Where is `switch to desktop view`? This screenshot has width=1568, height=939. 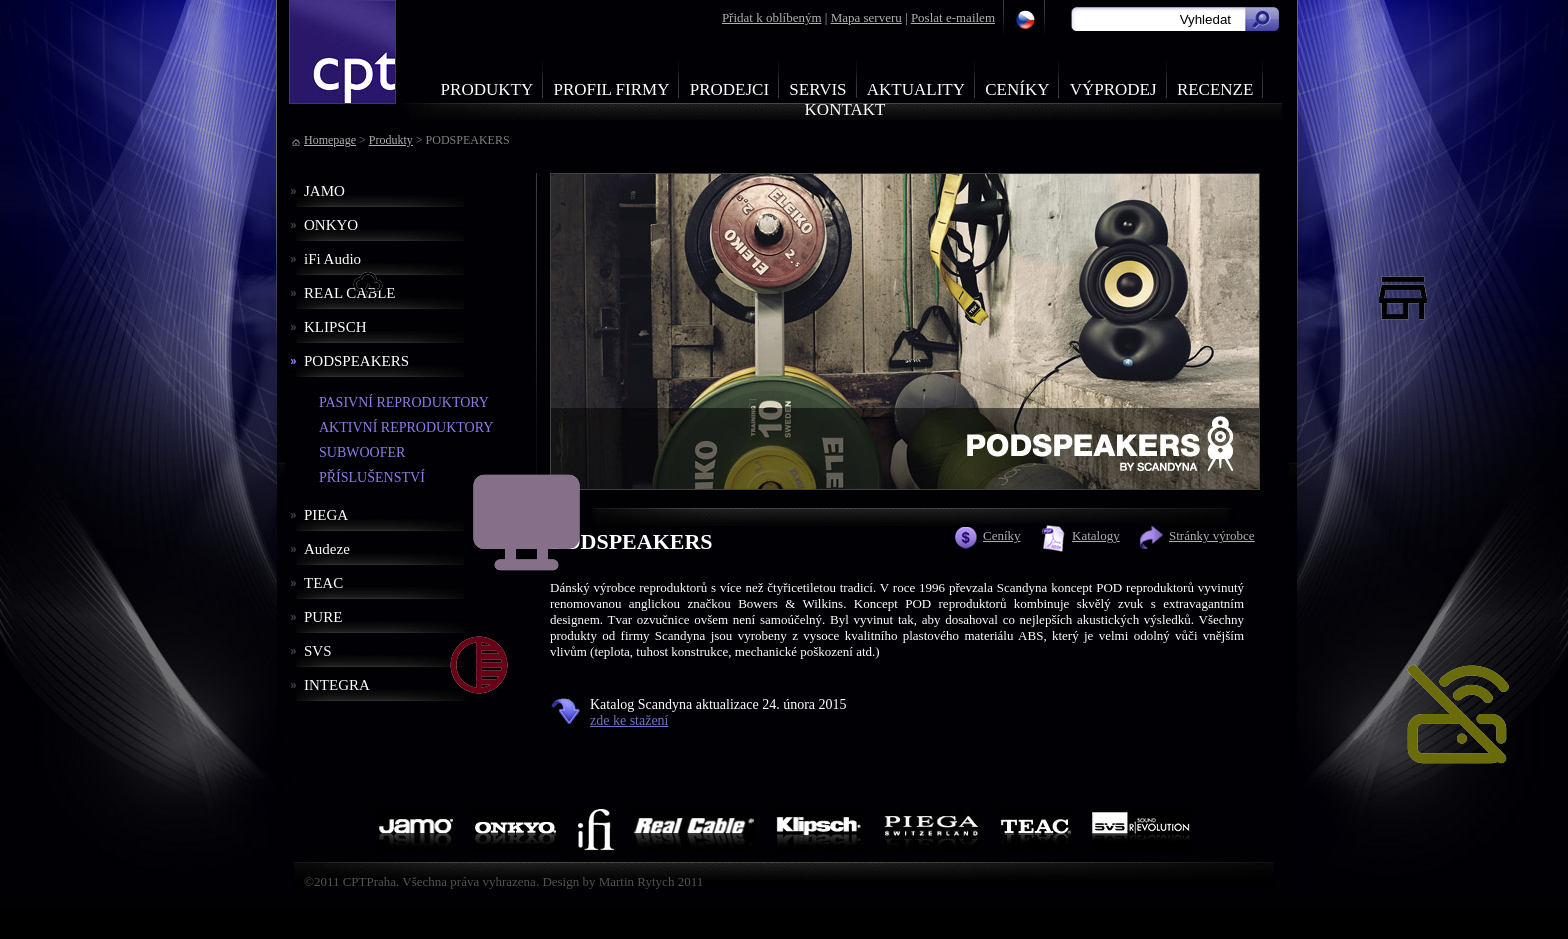 switch to desktop view is located at coordinates (526, 522).